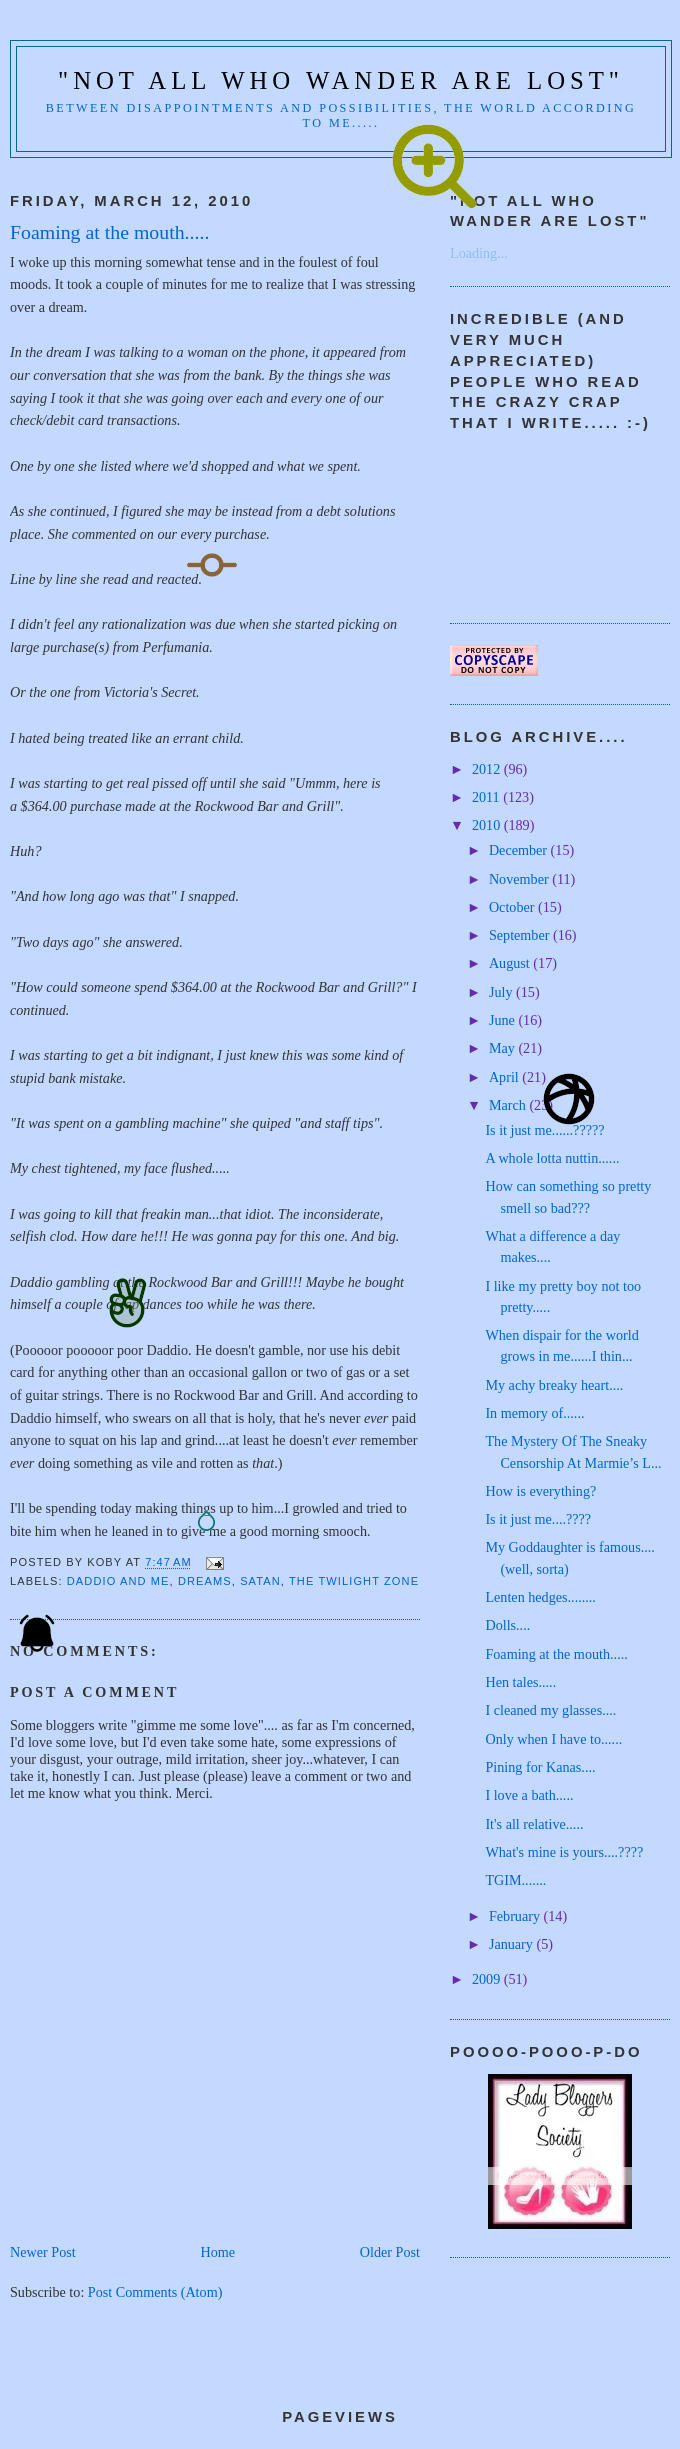  What do you see at coordinates (212, 565) in the screenshot?
I see `view commit history` at bounding box center [212, 565].